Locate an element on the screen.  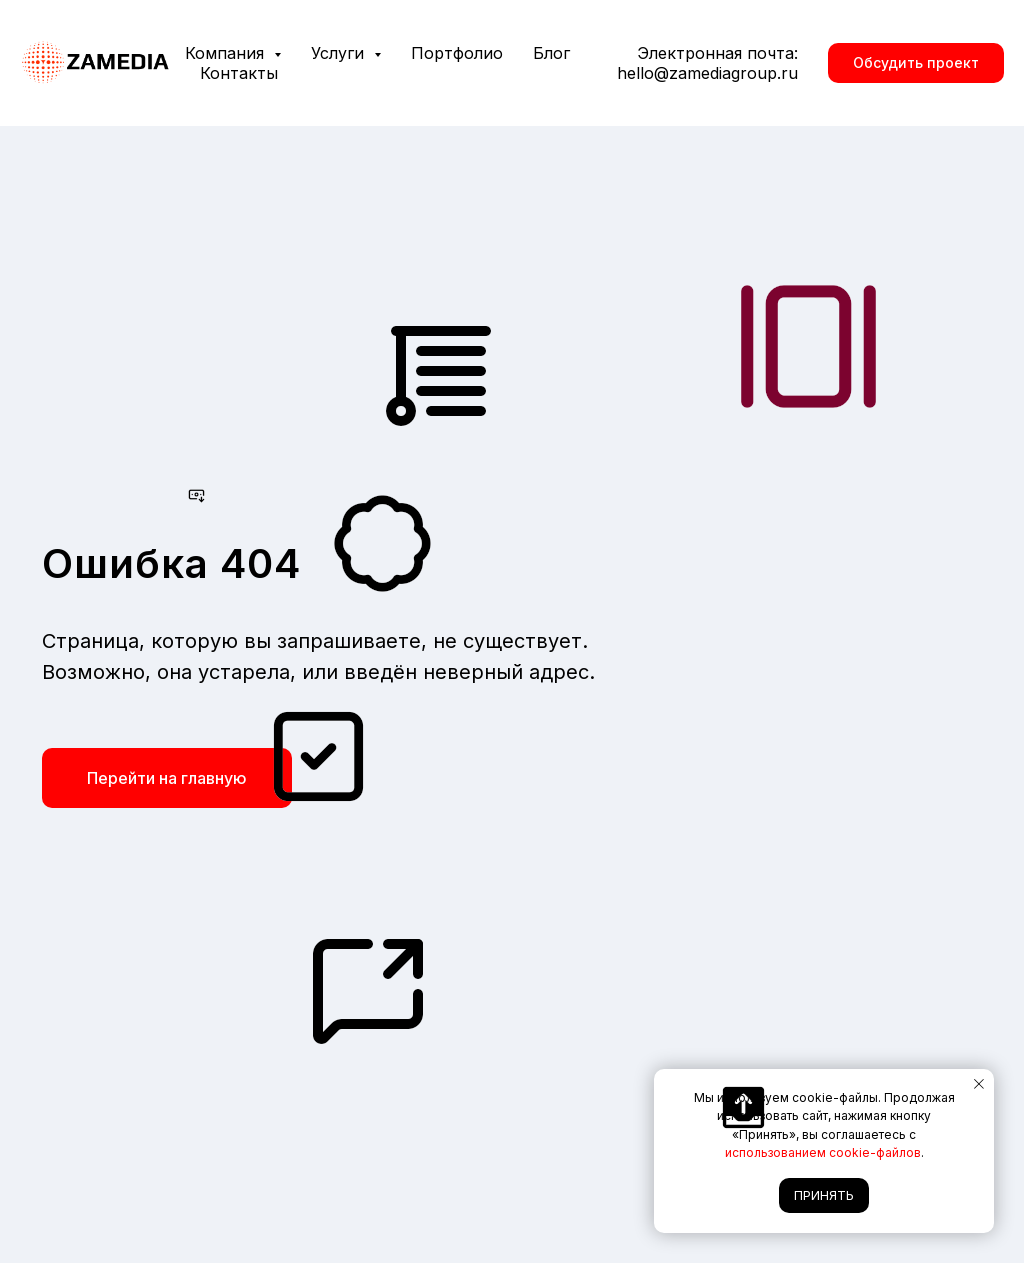
upload file to inbox or tray is located at coordinates (743, 1107).